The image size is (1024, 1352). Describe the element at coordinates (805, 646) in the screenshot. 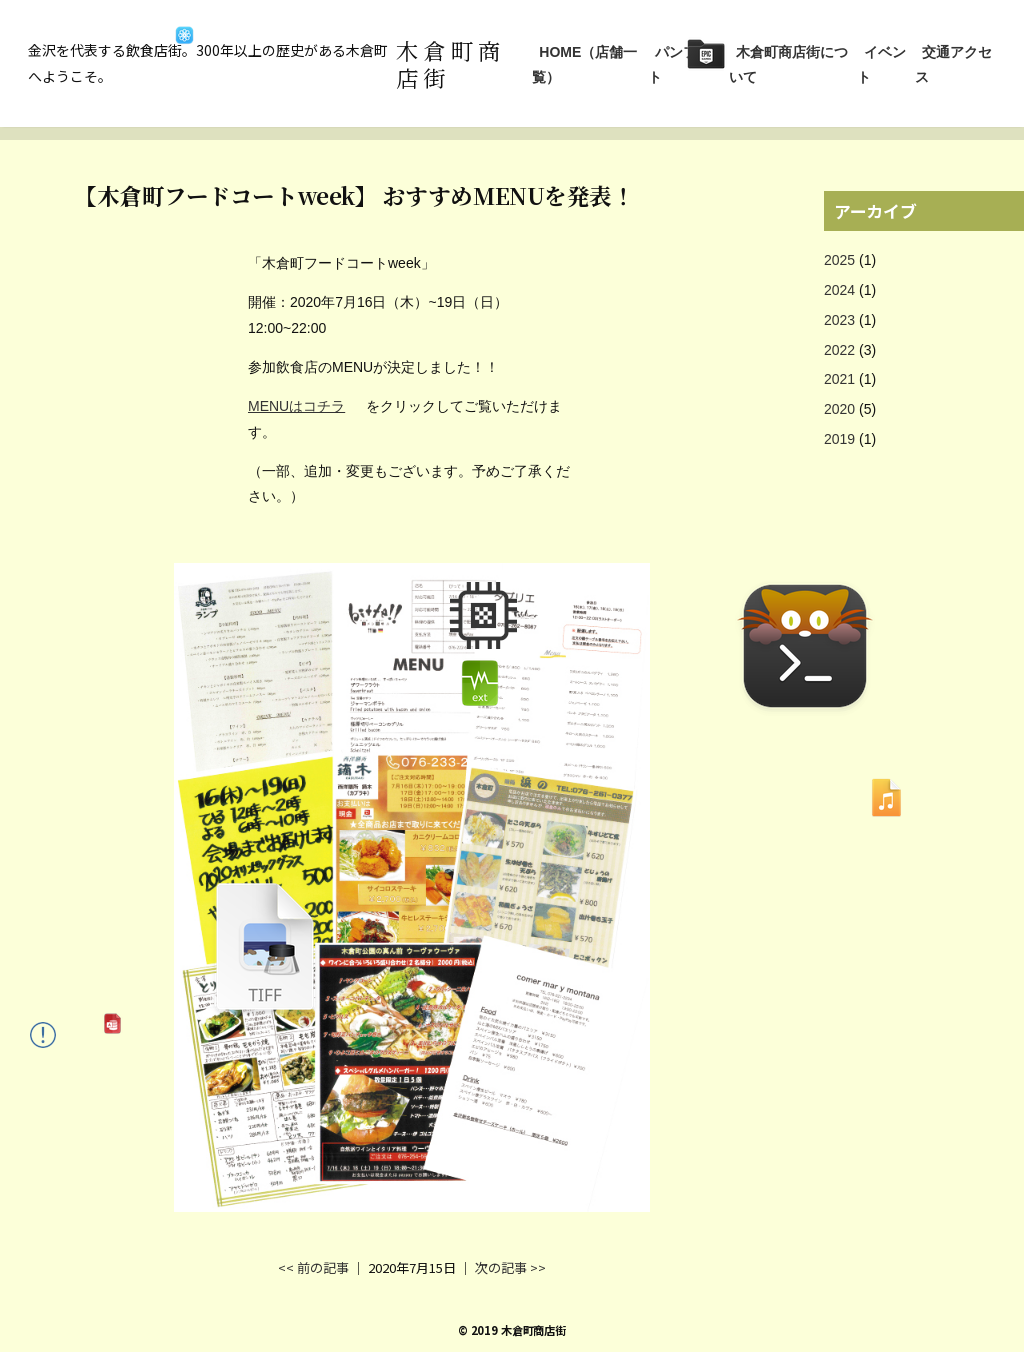

I see `open kitty terminal emulator` at that location.